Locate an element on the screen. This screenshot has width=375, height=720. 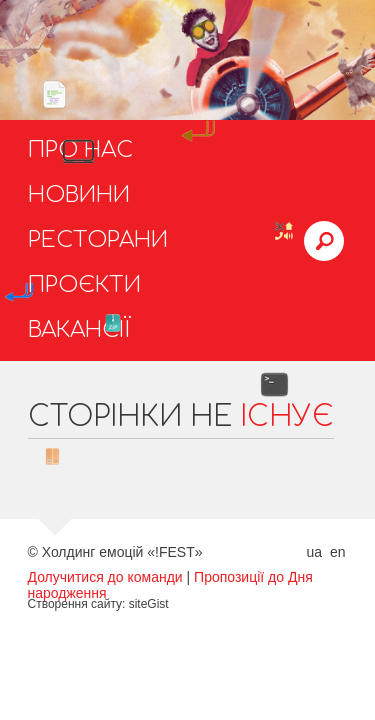
open GTK icon browser application is located at coordinates (284, 231).